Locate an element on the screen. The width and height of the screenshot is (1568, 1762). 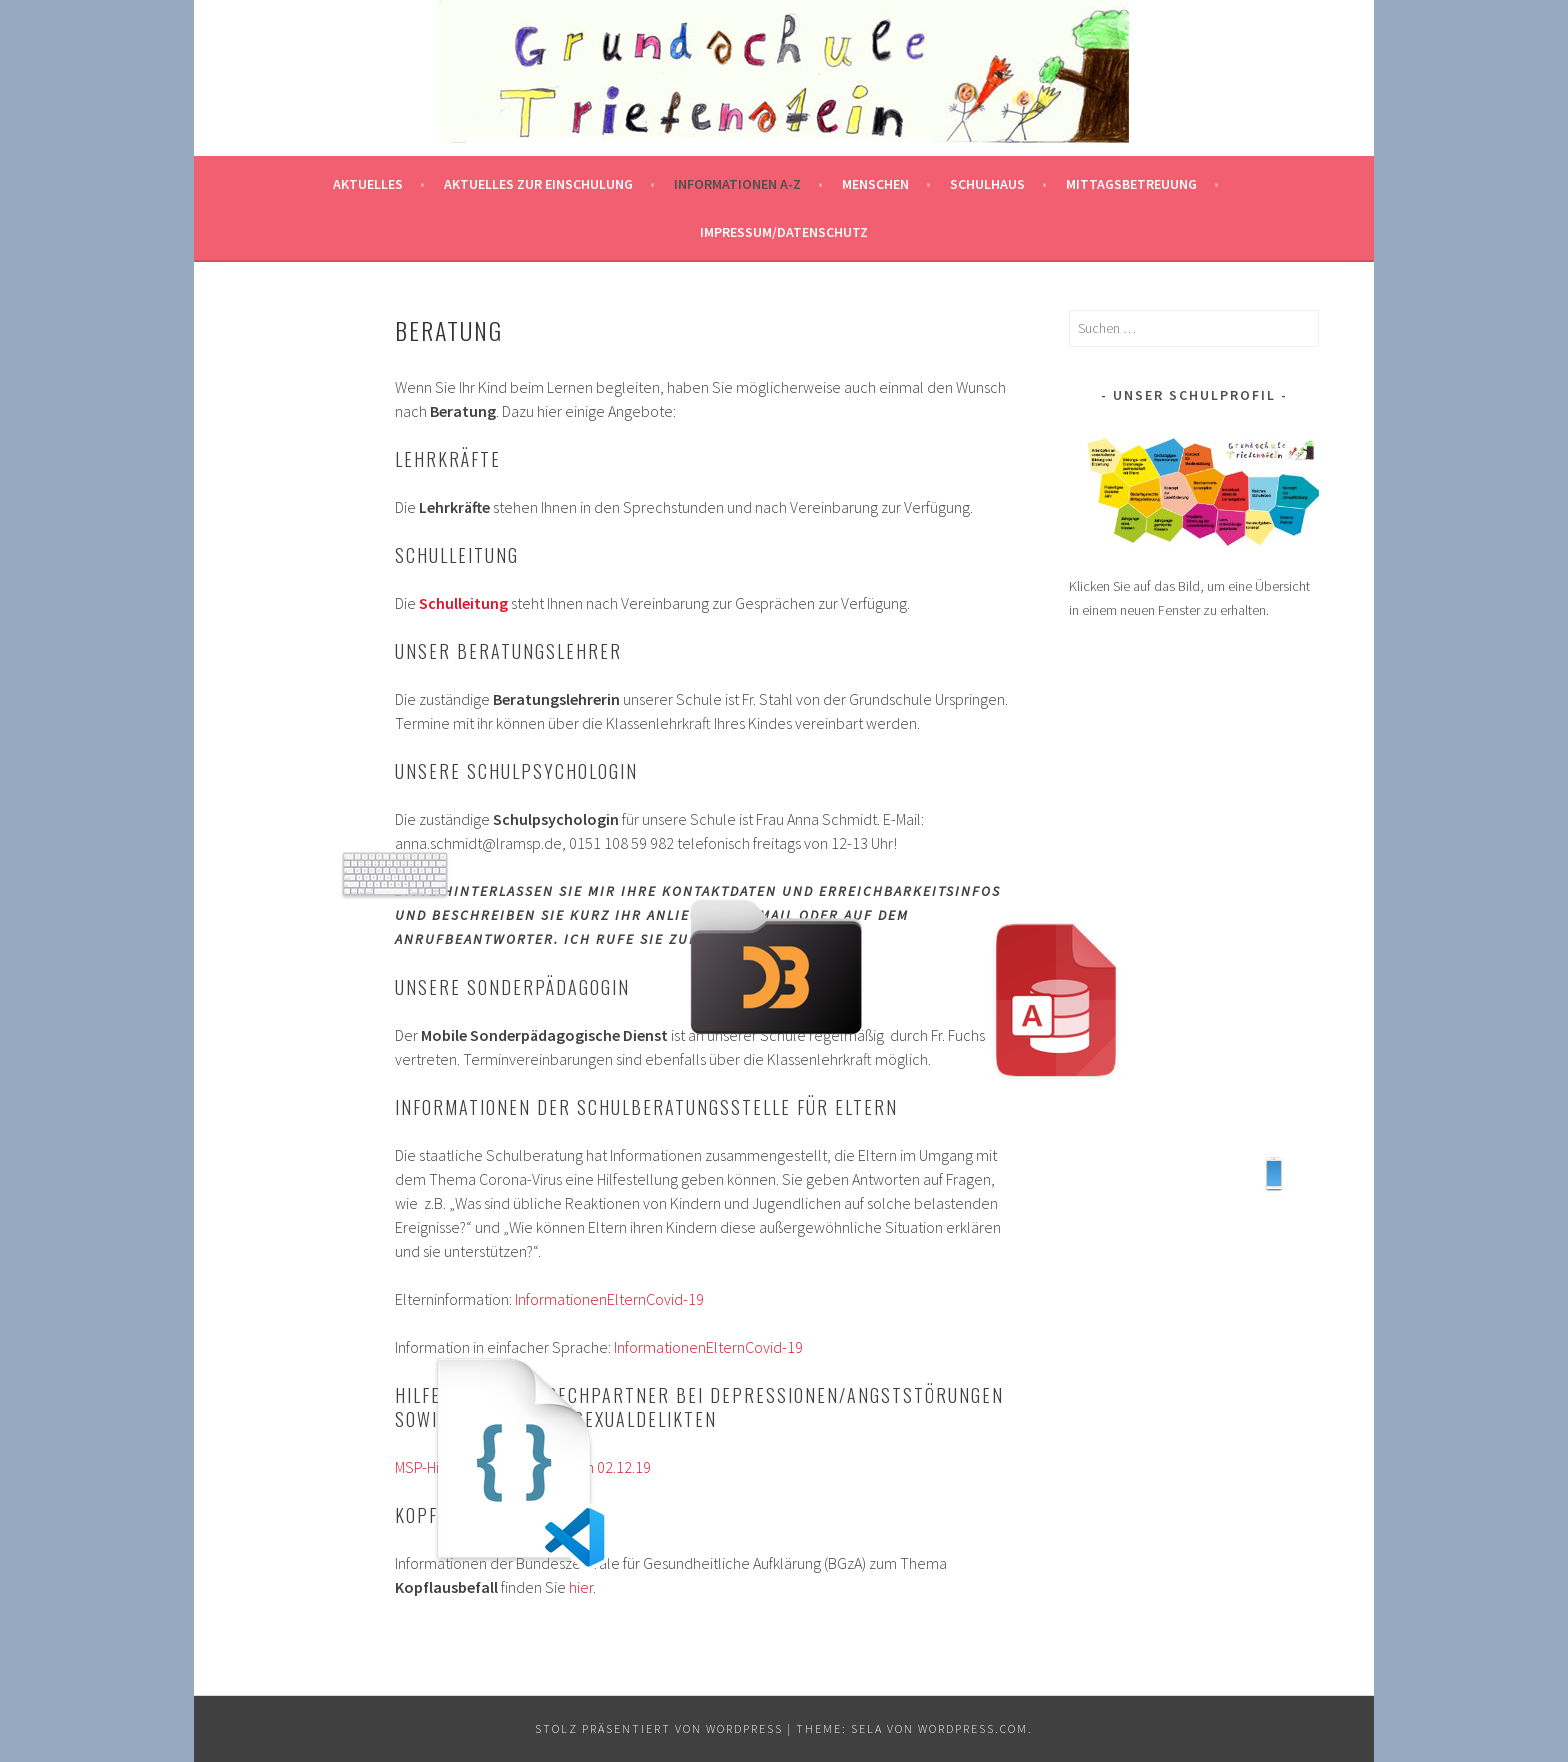
open a LESS stylesheet file in Visual Studio Code is located at coordinates (514, 1463).